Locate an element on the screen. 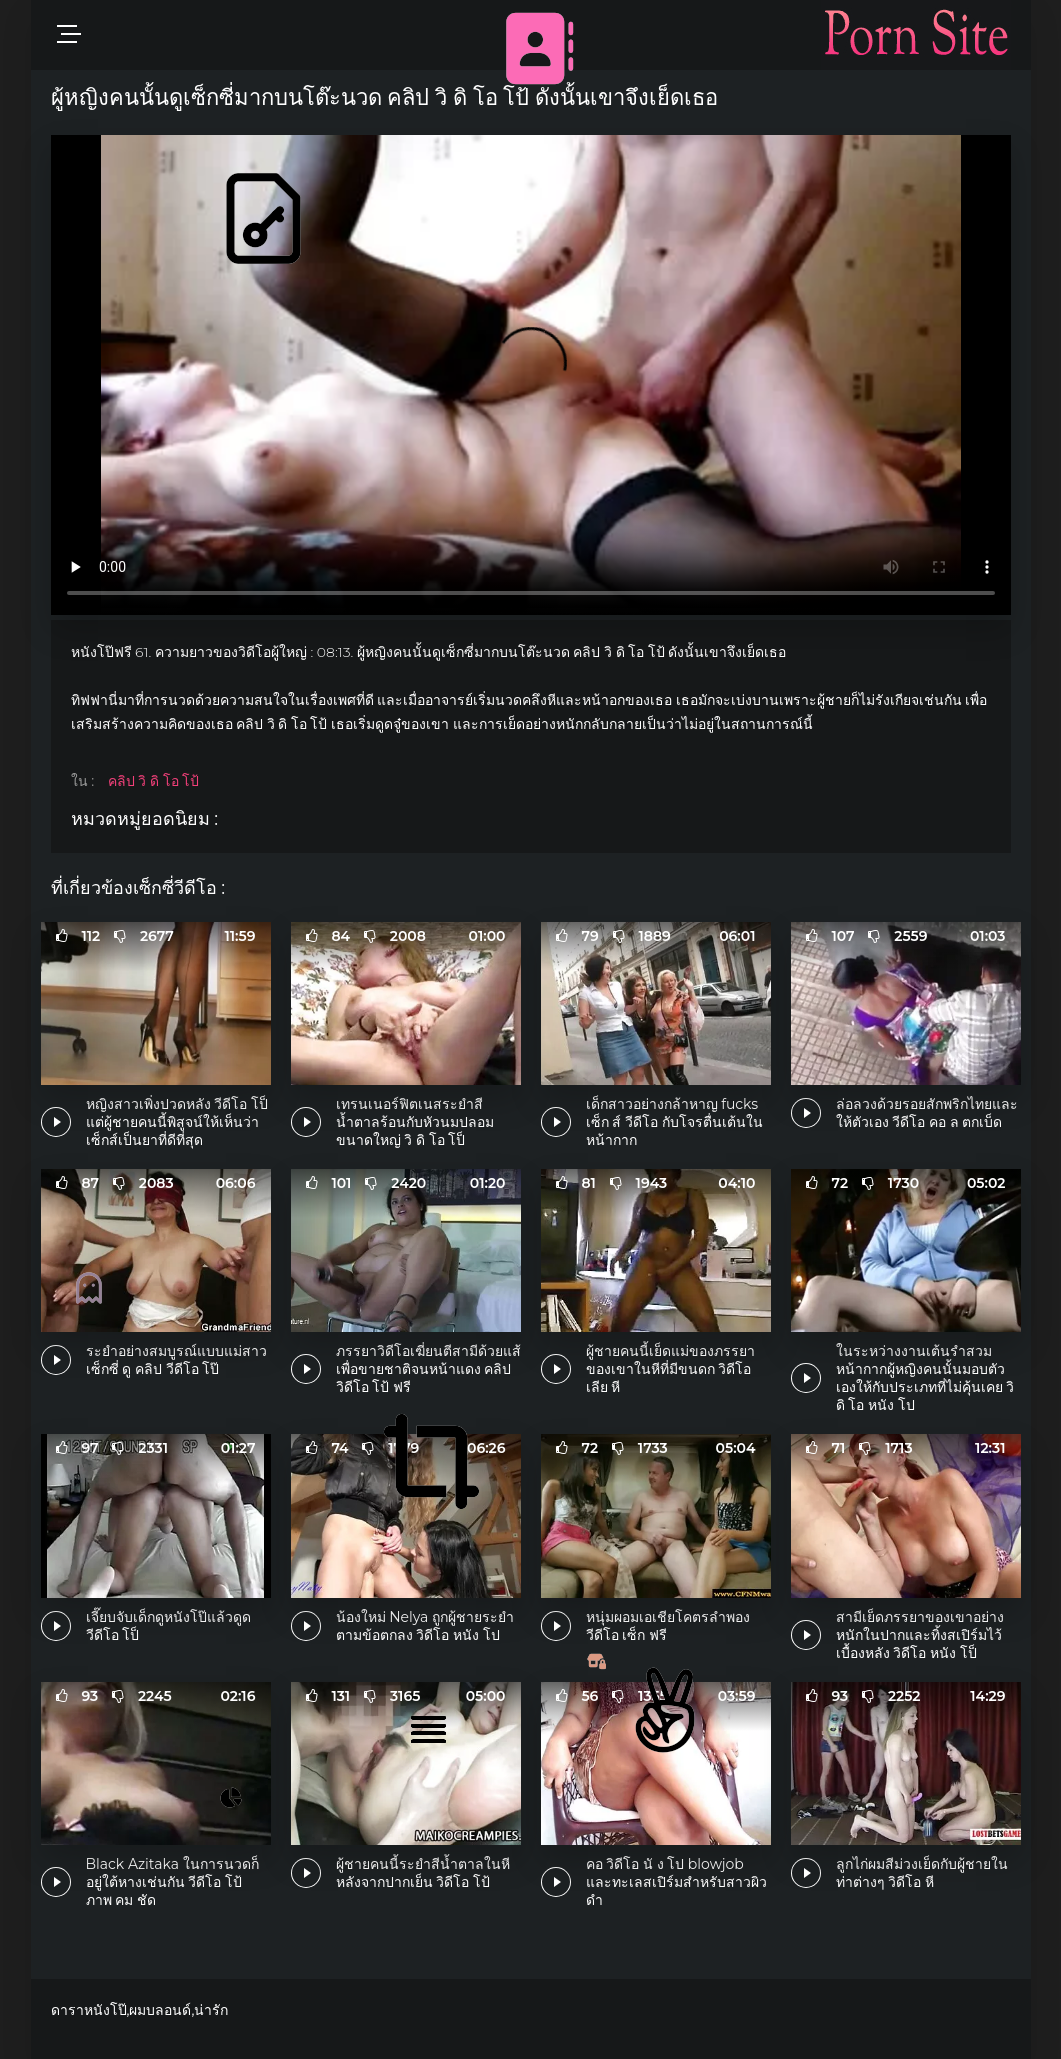 The height and width of the screenshot is (2059, 1061). access an encrypted or password-protected file is located at coordinates (263, 218).